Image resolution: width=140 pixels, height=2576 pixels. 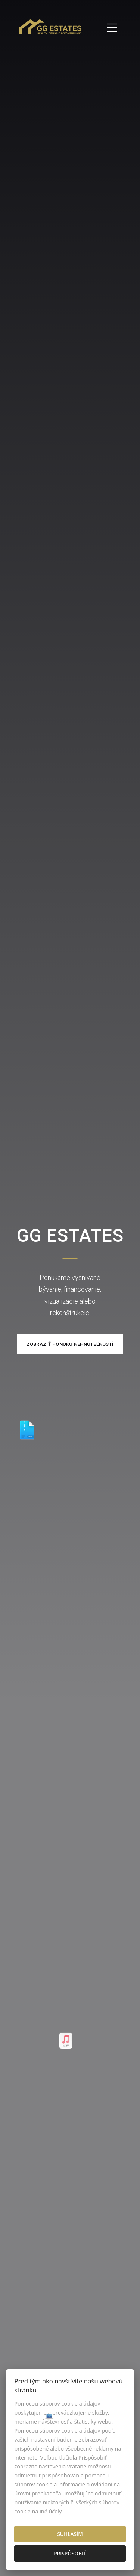 I want to click on a VirtualBox virtual machine configuration file, so click(x=27, y=1430).